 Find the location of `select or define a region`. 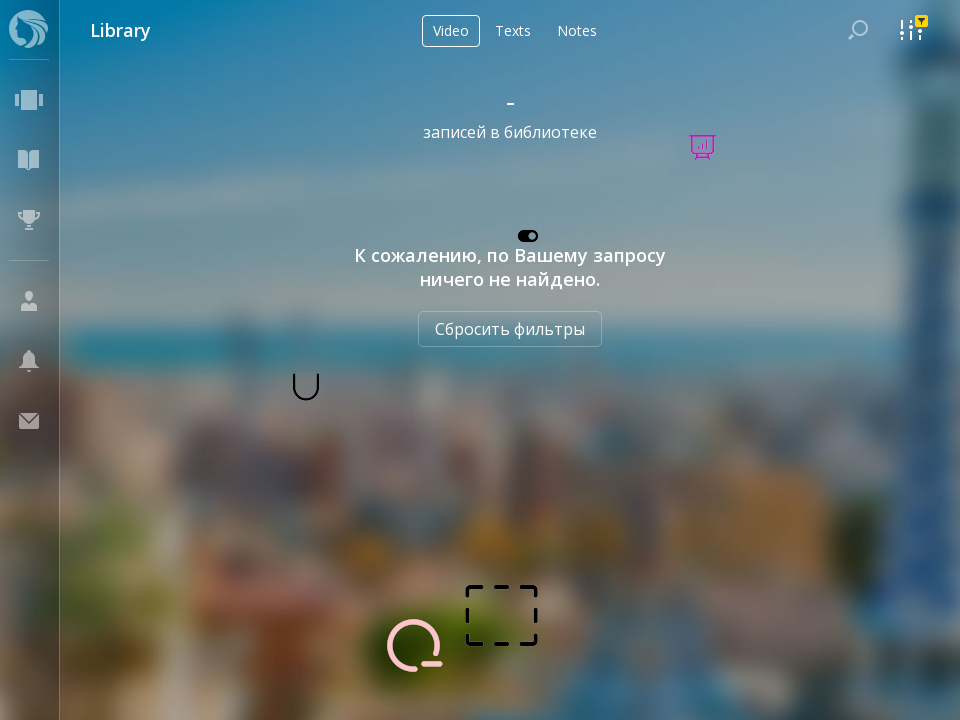

select or define a region is located at coordinates (501, 615).